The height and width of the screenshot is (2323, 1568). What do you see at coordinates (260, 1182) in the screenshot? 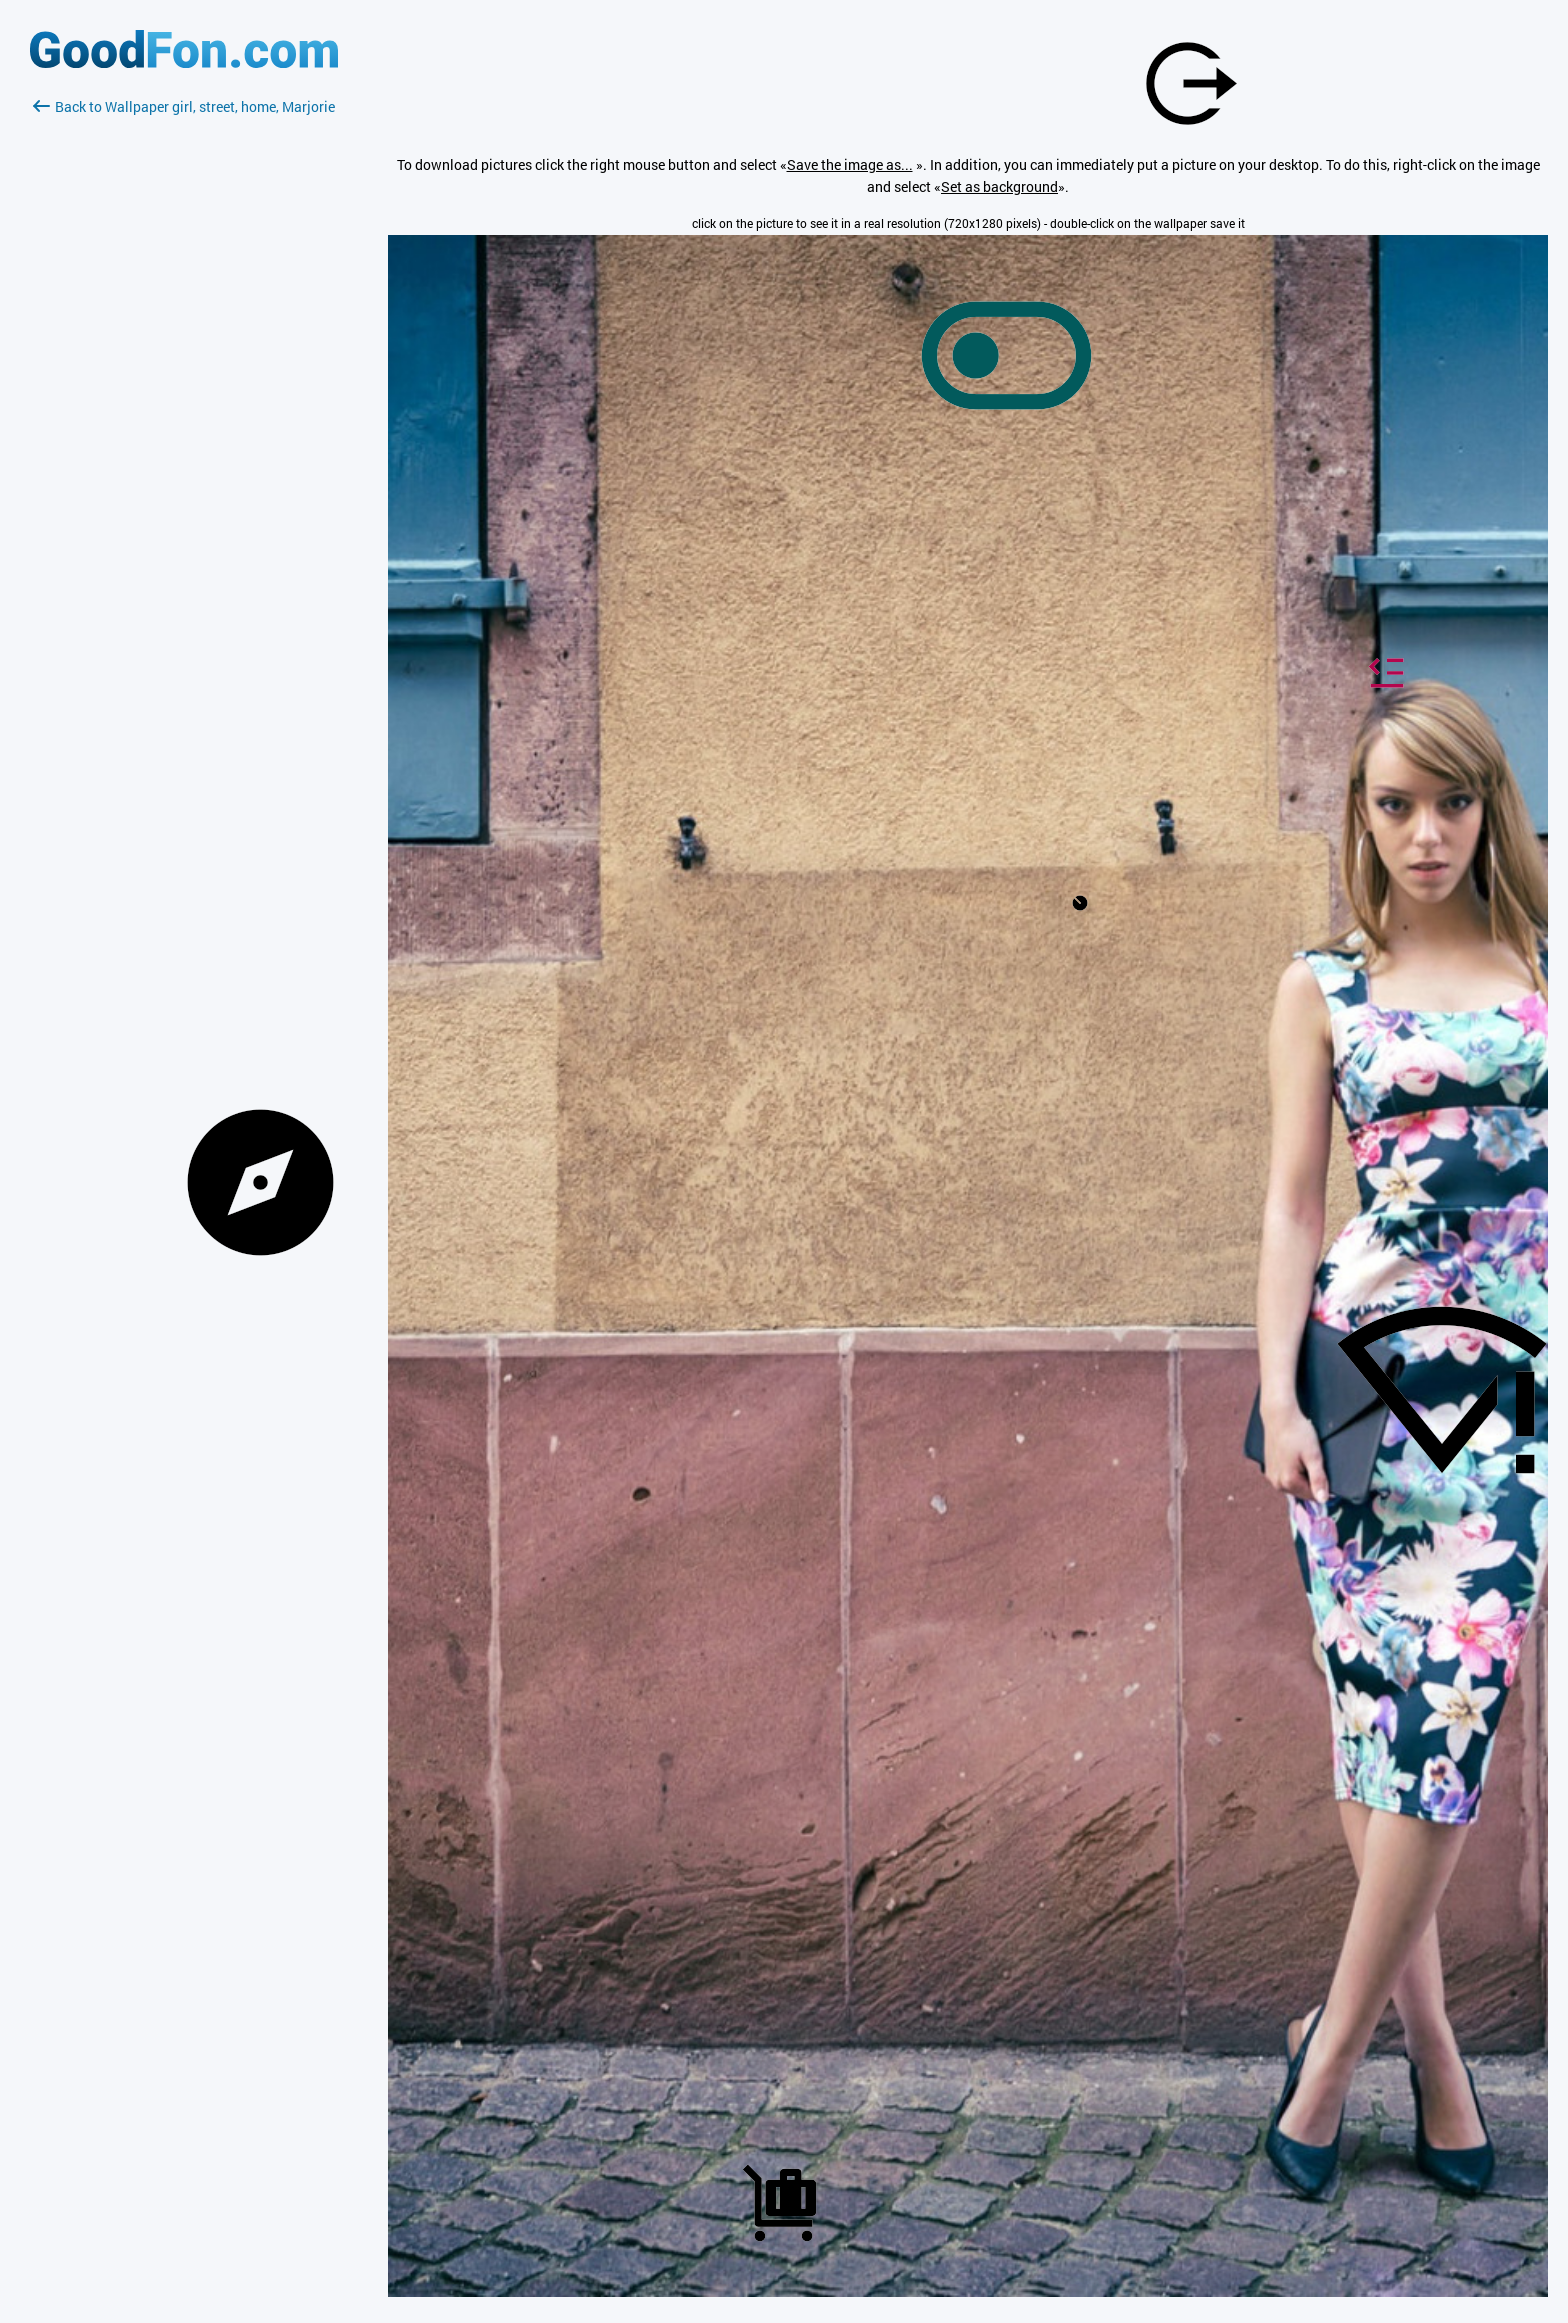
I see `open compass or navigation app` at bounding box center [260, 1182].